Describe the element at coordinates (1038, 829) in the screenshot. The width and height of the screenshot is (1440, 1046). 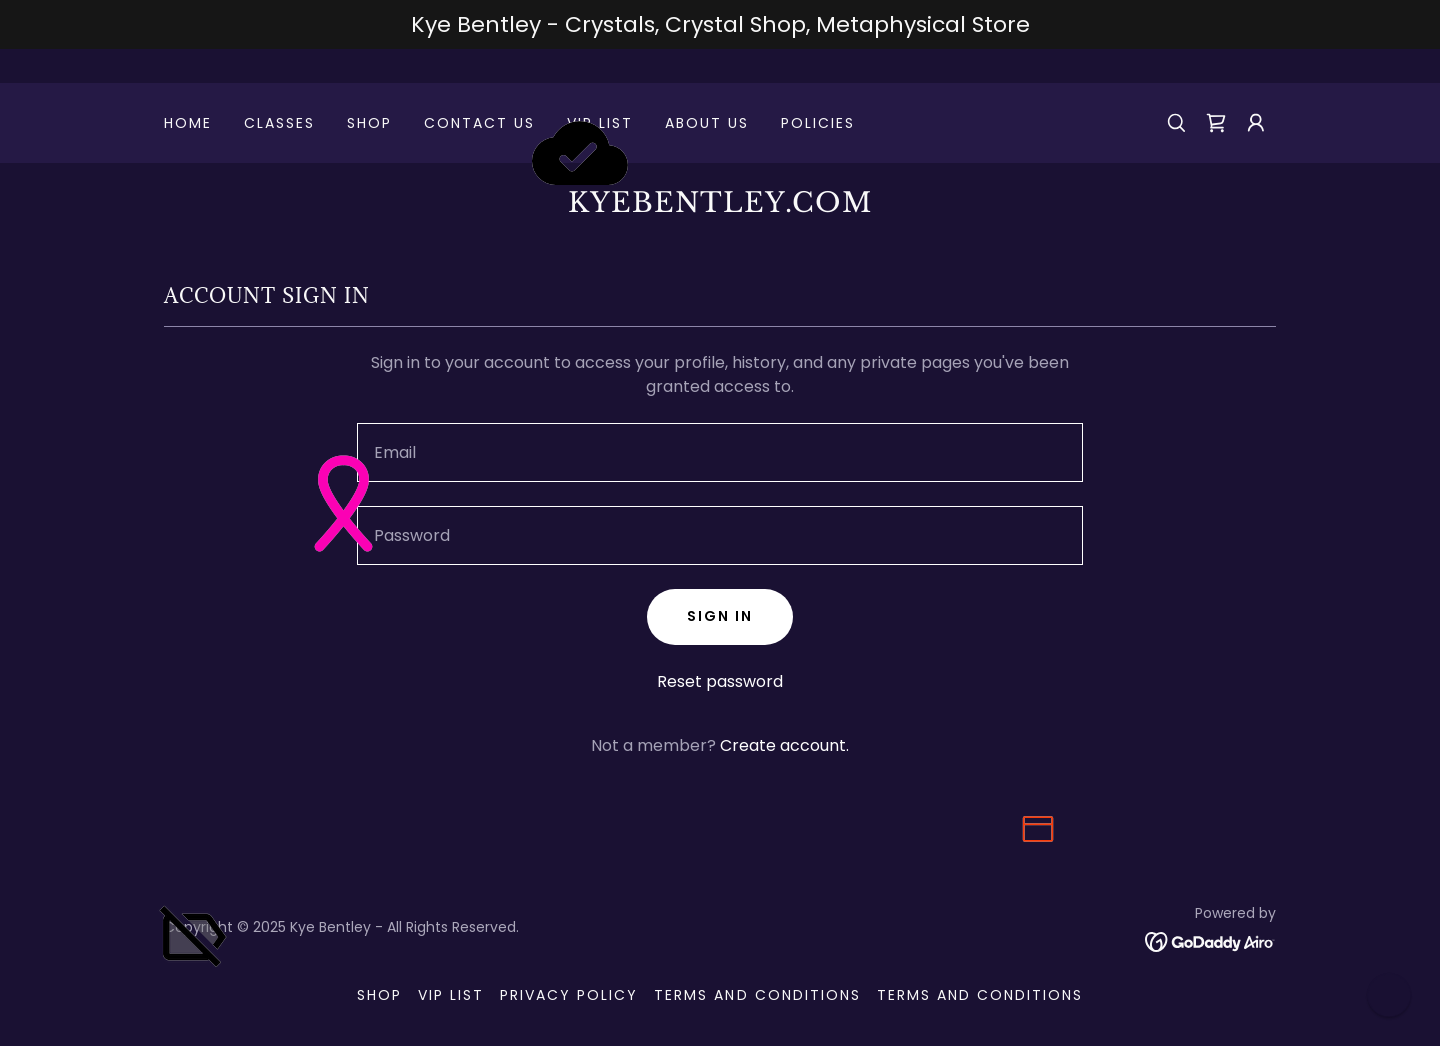
I see `open web browser` at that location.